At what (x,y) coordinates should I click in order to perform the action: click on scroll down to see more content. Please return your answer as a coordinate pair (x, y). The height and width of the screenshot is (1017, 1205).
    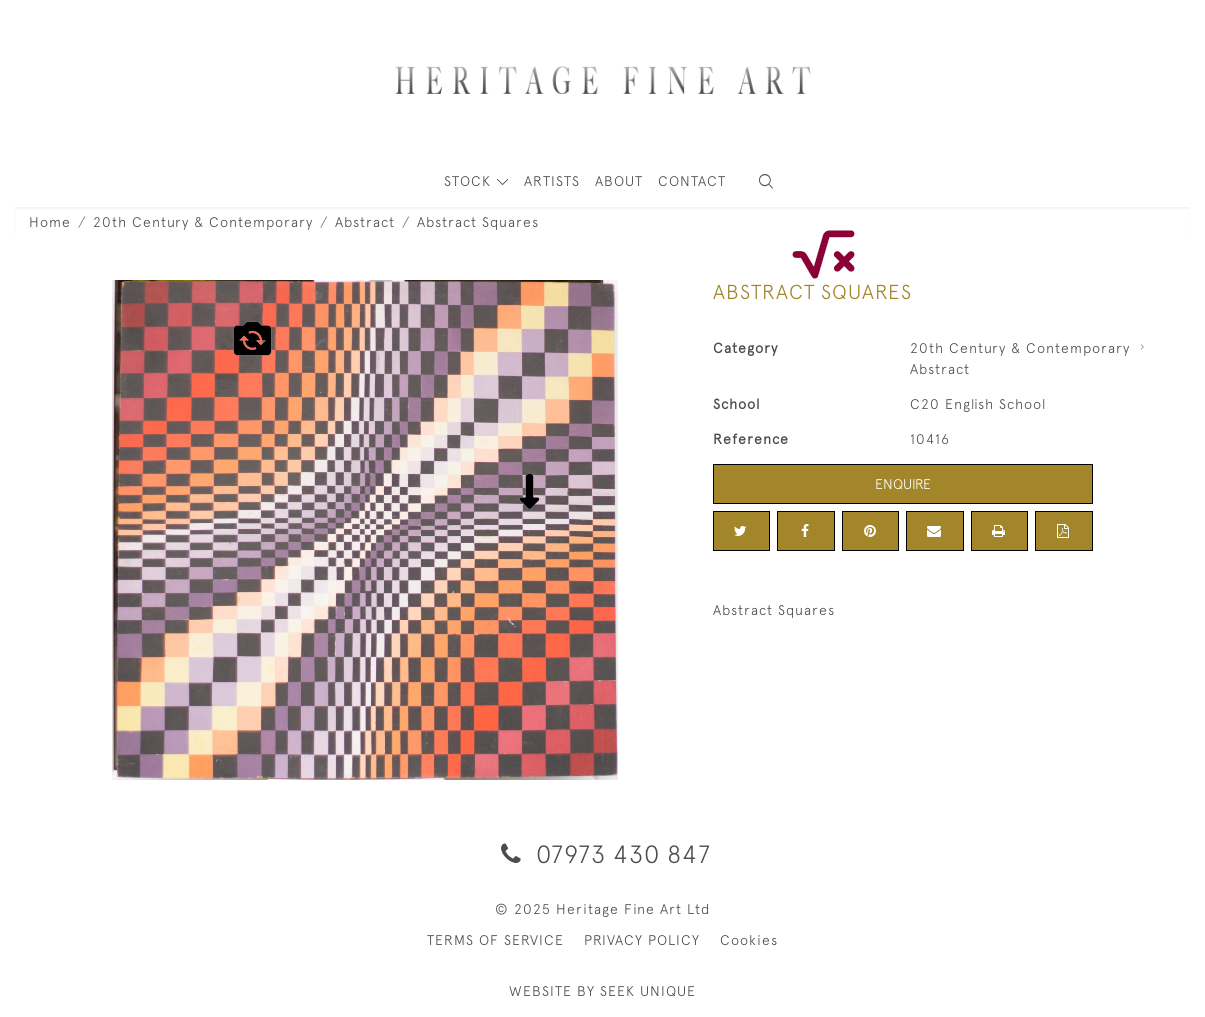
    Looking at the image, I should click on (529, 491).